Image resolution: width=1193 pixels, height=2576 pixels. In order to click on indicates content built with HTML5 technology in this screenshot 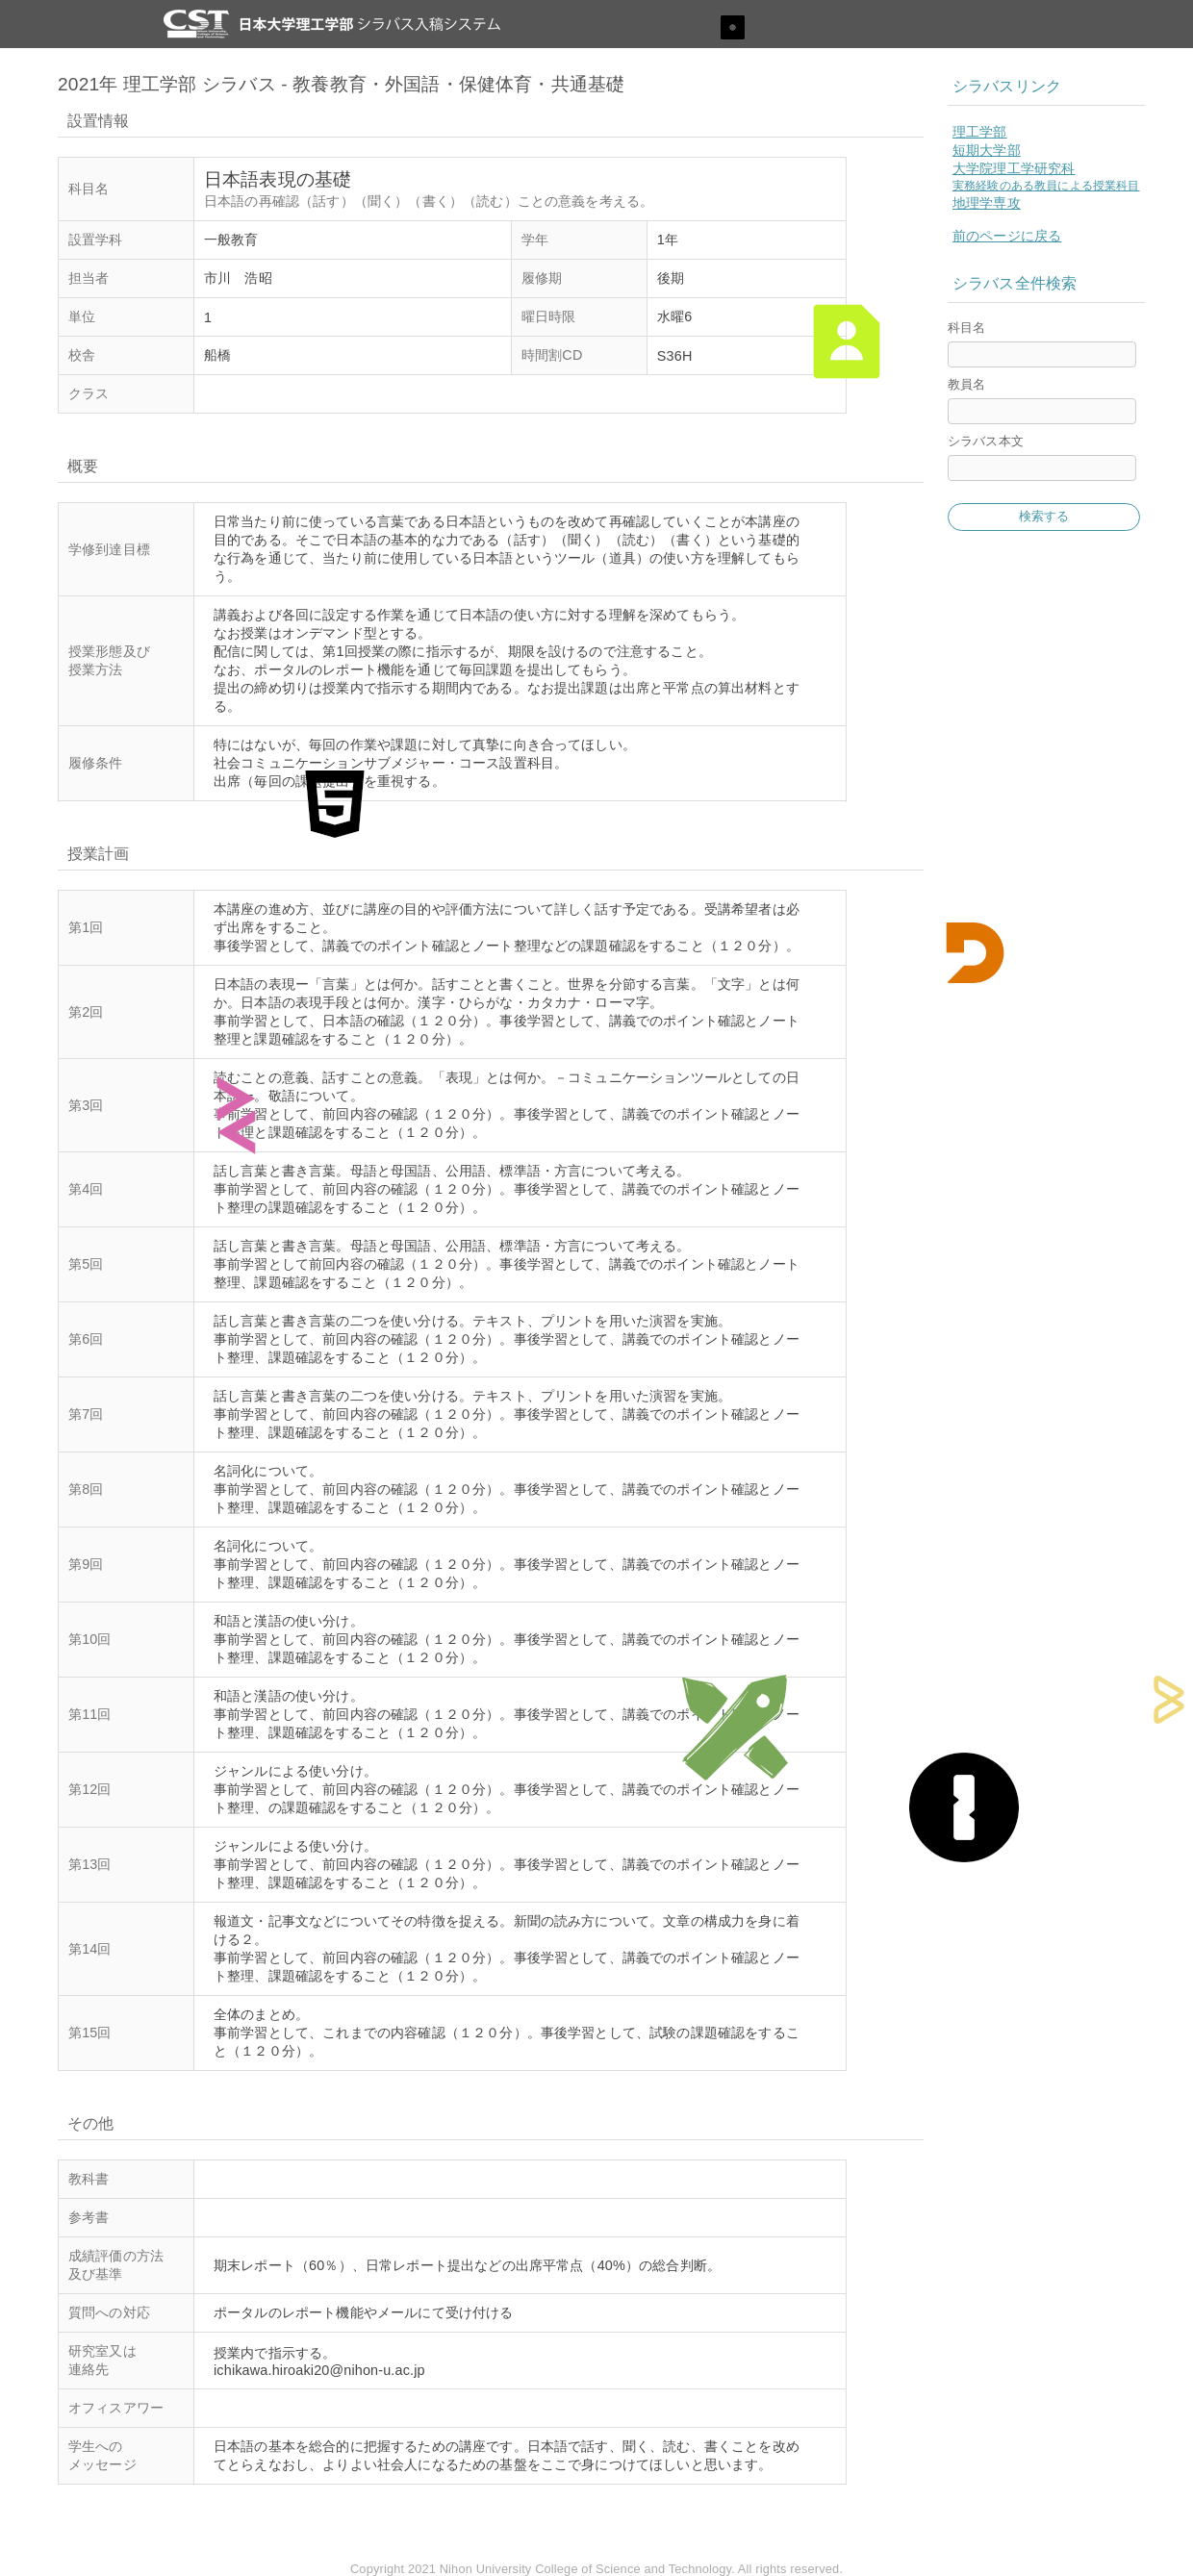, I will do `click(335, 804)`.